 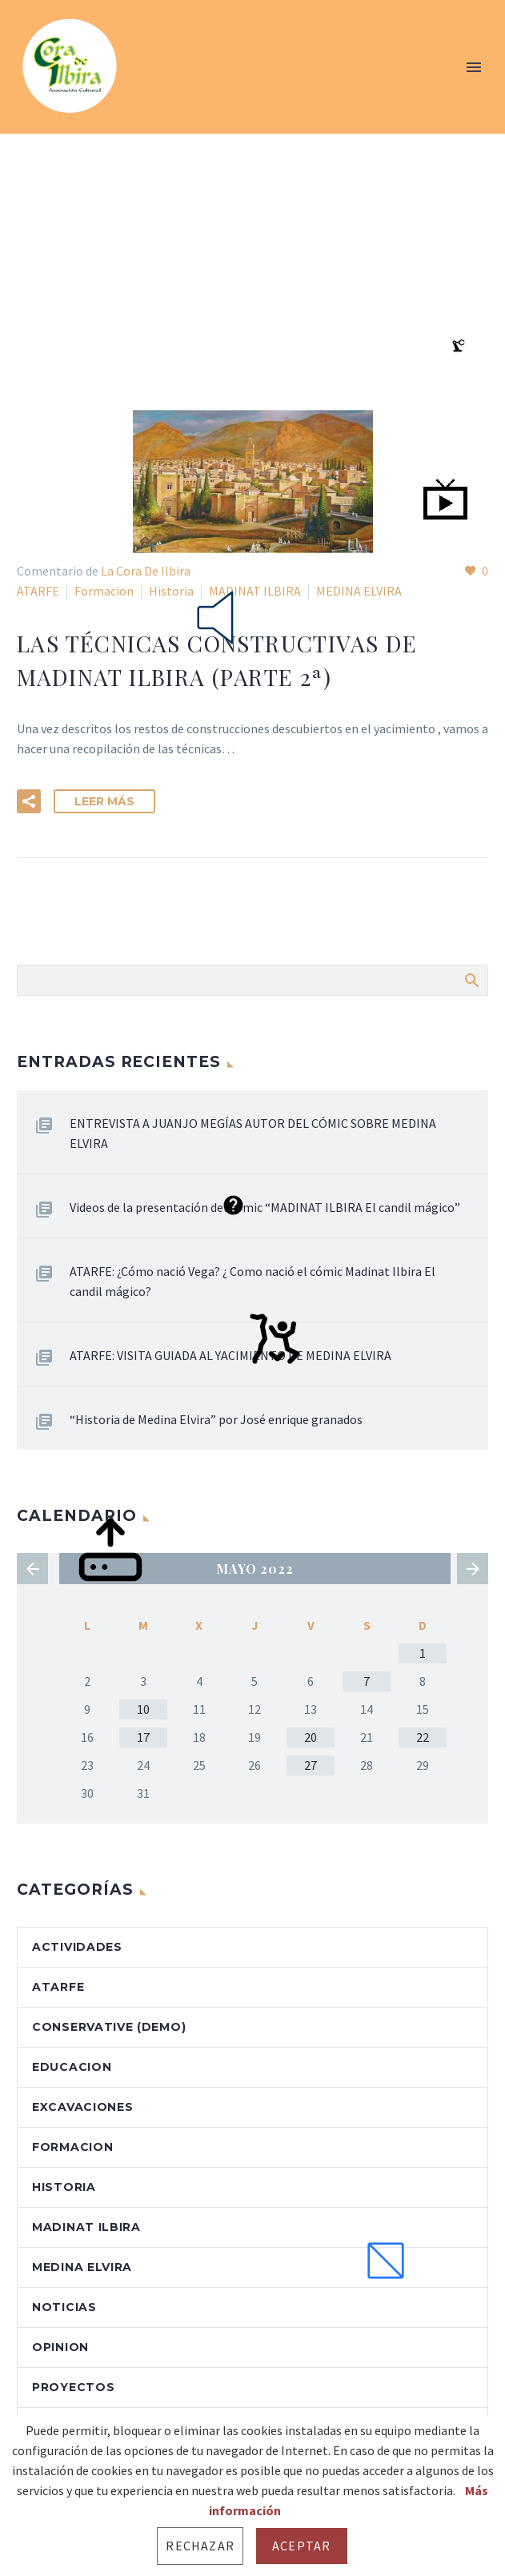 I want to click on access manufacturing or automation settings, so click(x=459, y=346).